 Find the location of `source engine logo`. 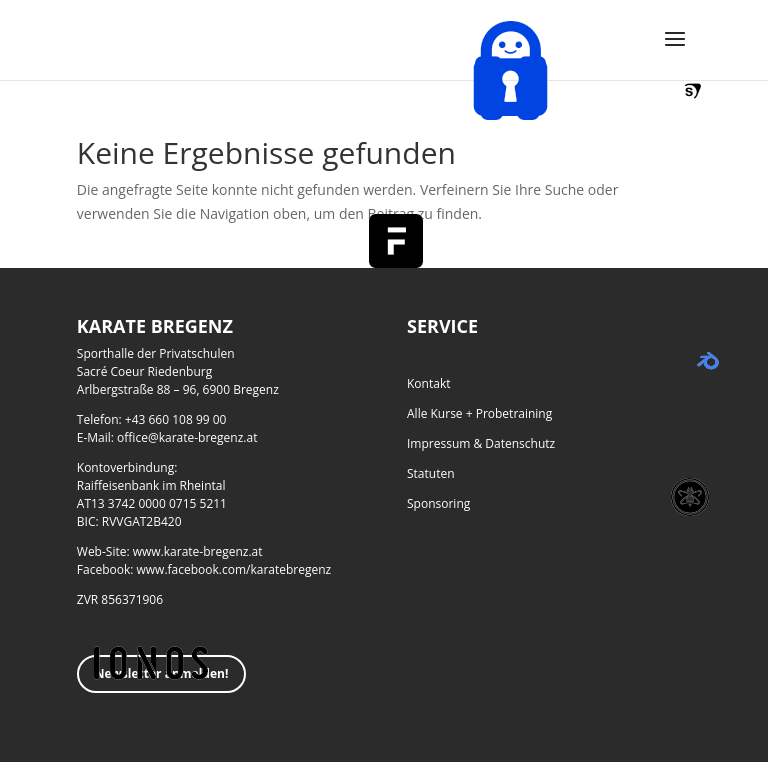

source engine logo is located at coordinates (693, 91).